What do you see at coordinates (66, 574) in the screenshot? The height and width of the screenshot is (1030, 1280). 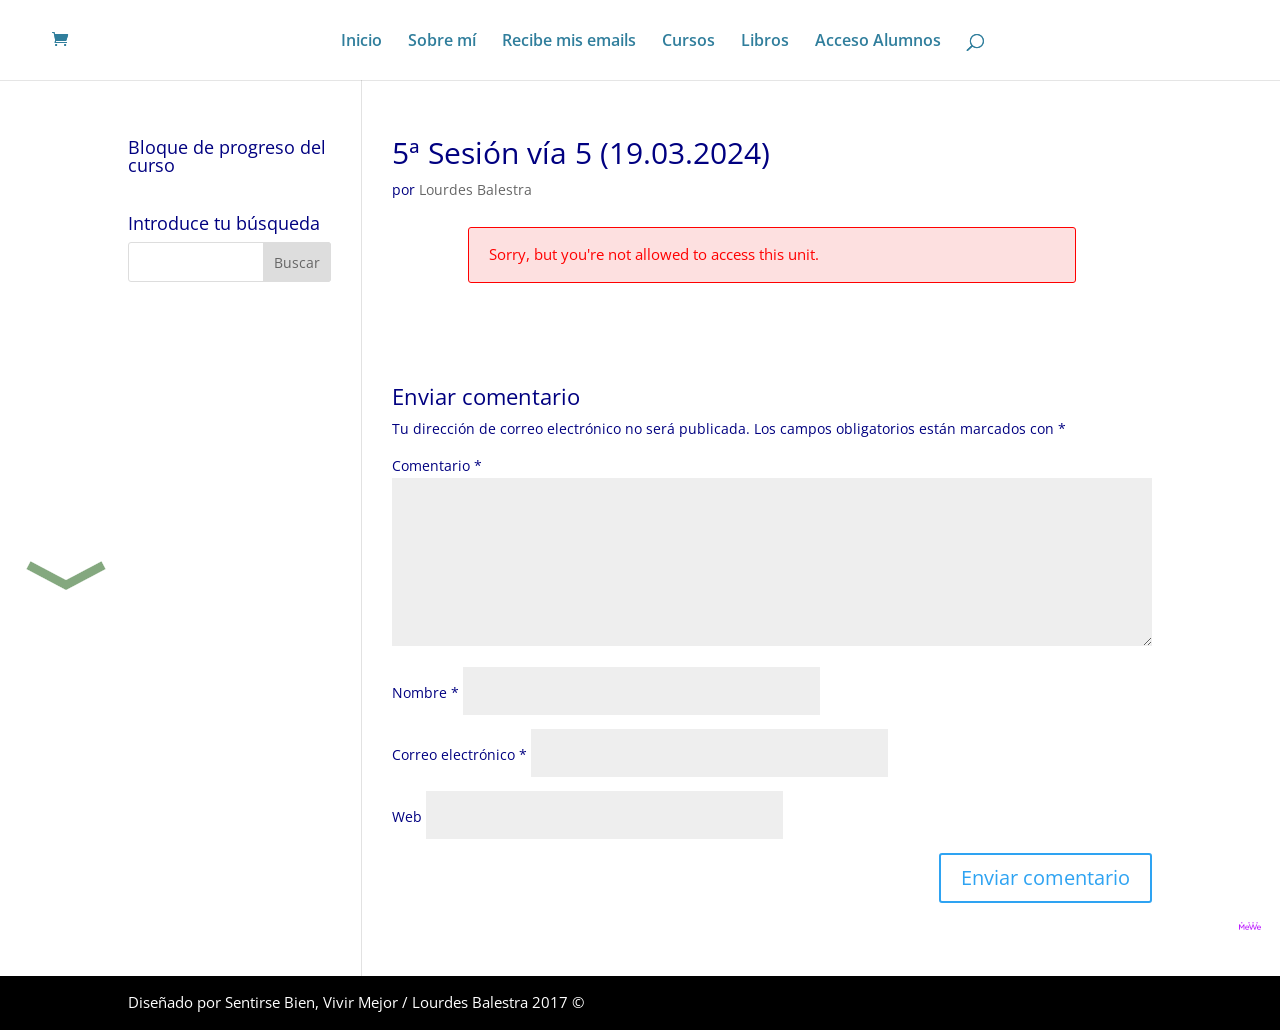 I see `expand content or reveal more options` at bounding box center [66, 574].